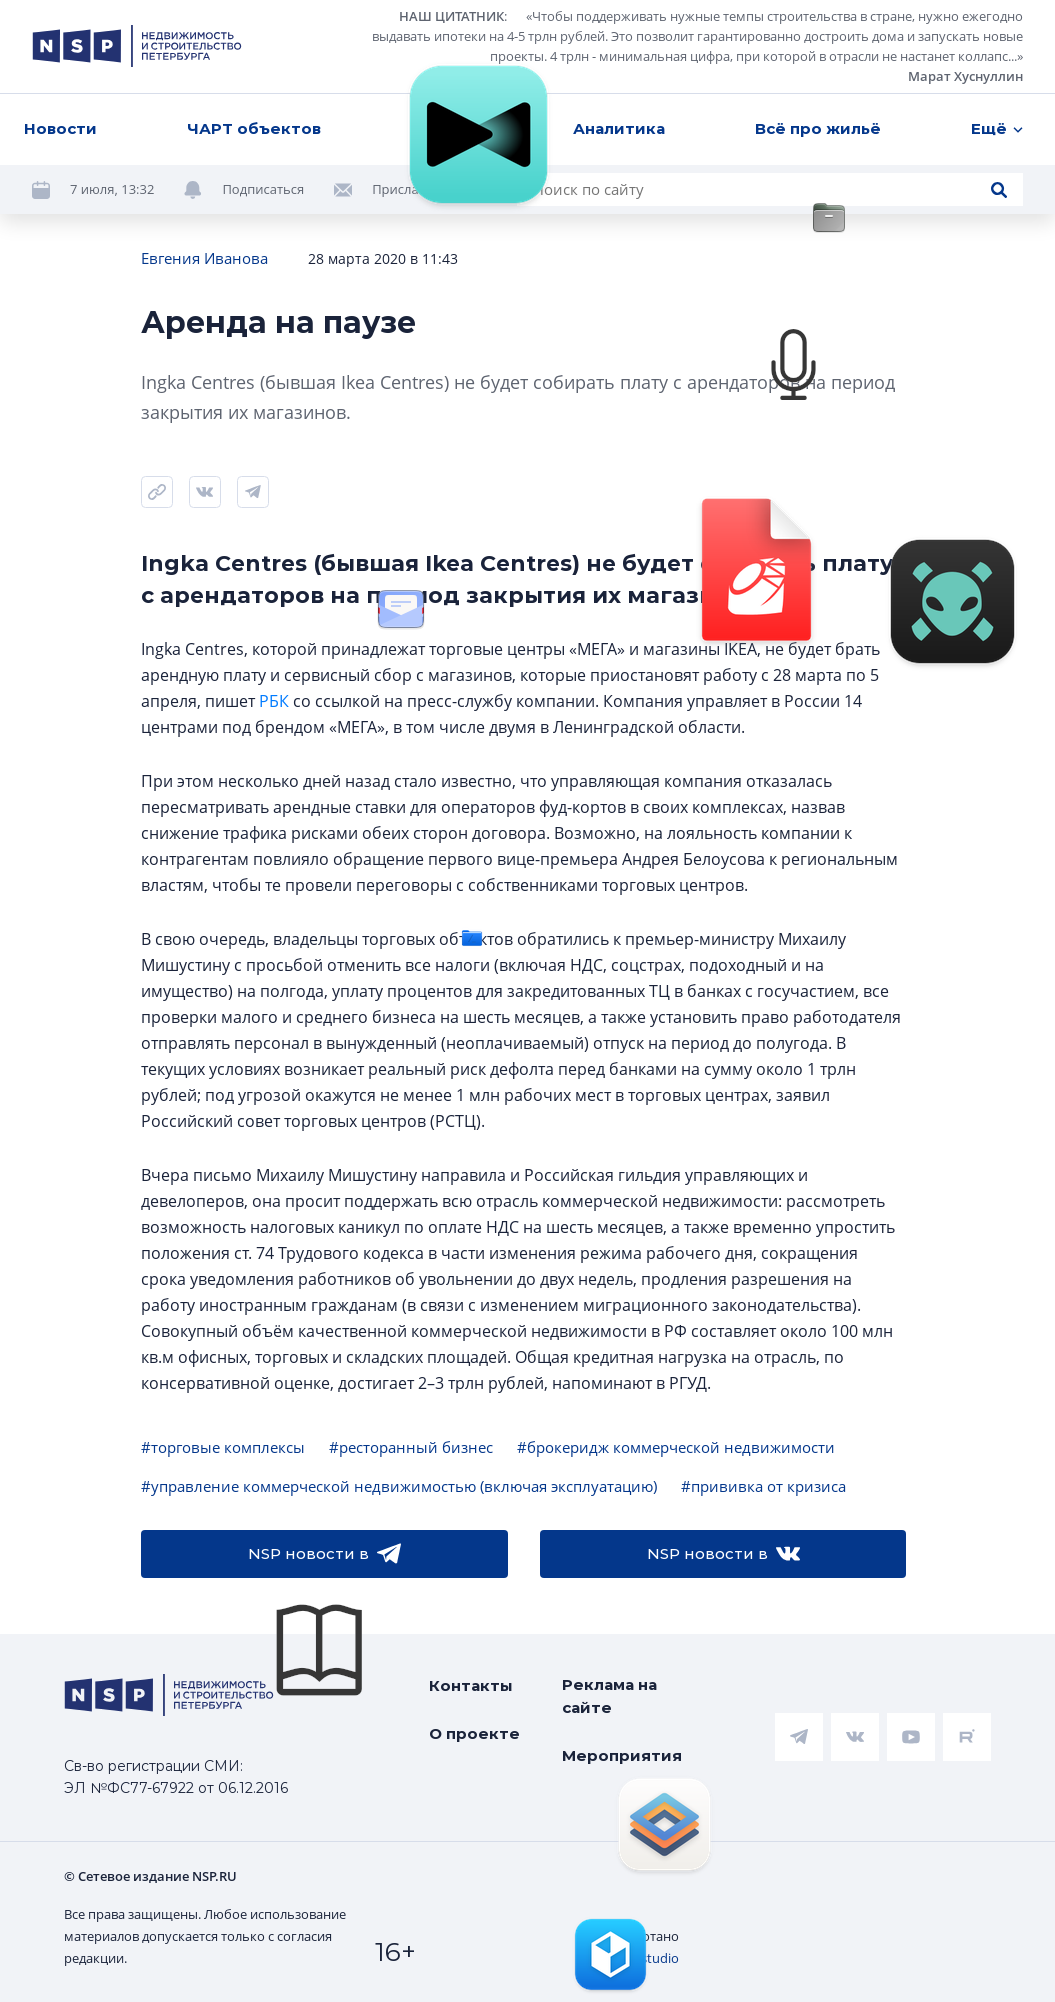  I want to click on open the file manager, so click(829, 217).